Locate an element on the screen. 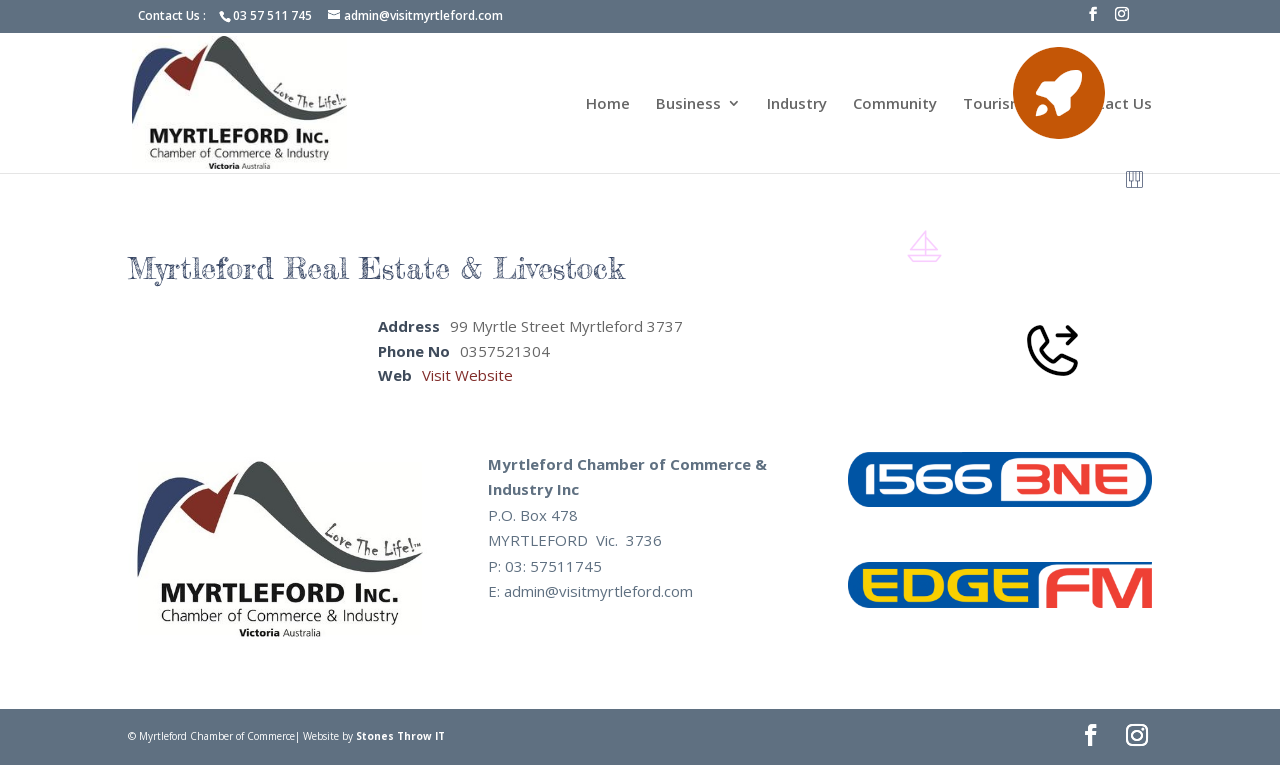 The image size is (1280, 765). access sailing or boating features is located at coordinates (924, 248).